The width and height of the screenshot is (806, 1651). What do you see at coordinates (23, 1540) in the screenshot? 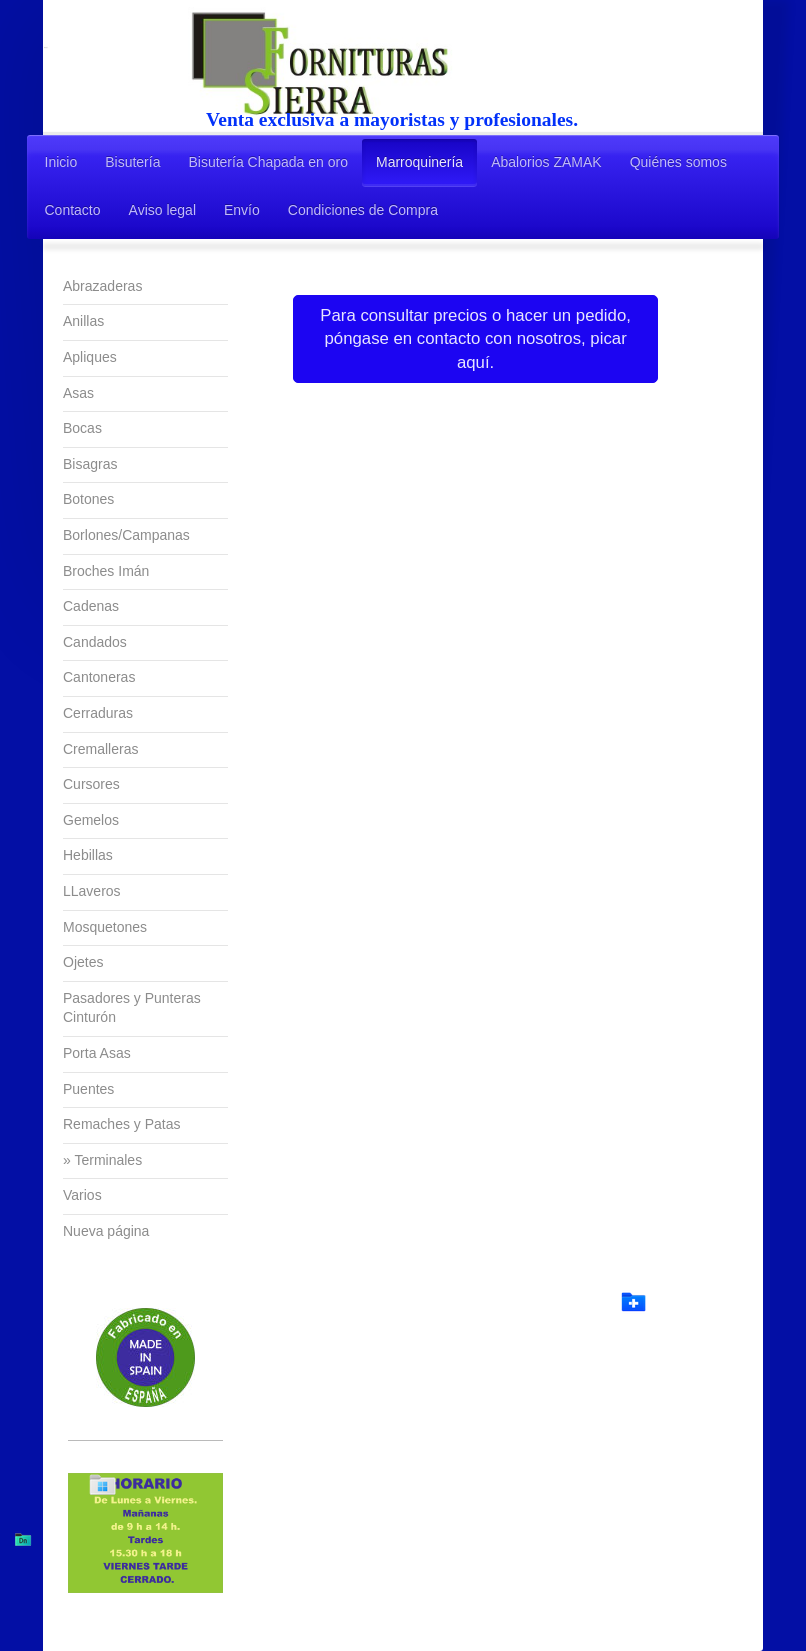
I see `open adobe dimension project files folder` at bounding box center [23, 1540].